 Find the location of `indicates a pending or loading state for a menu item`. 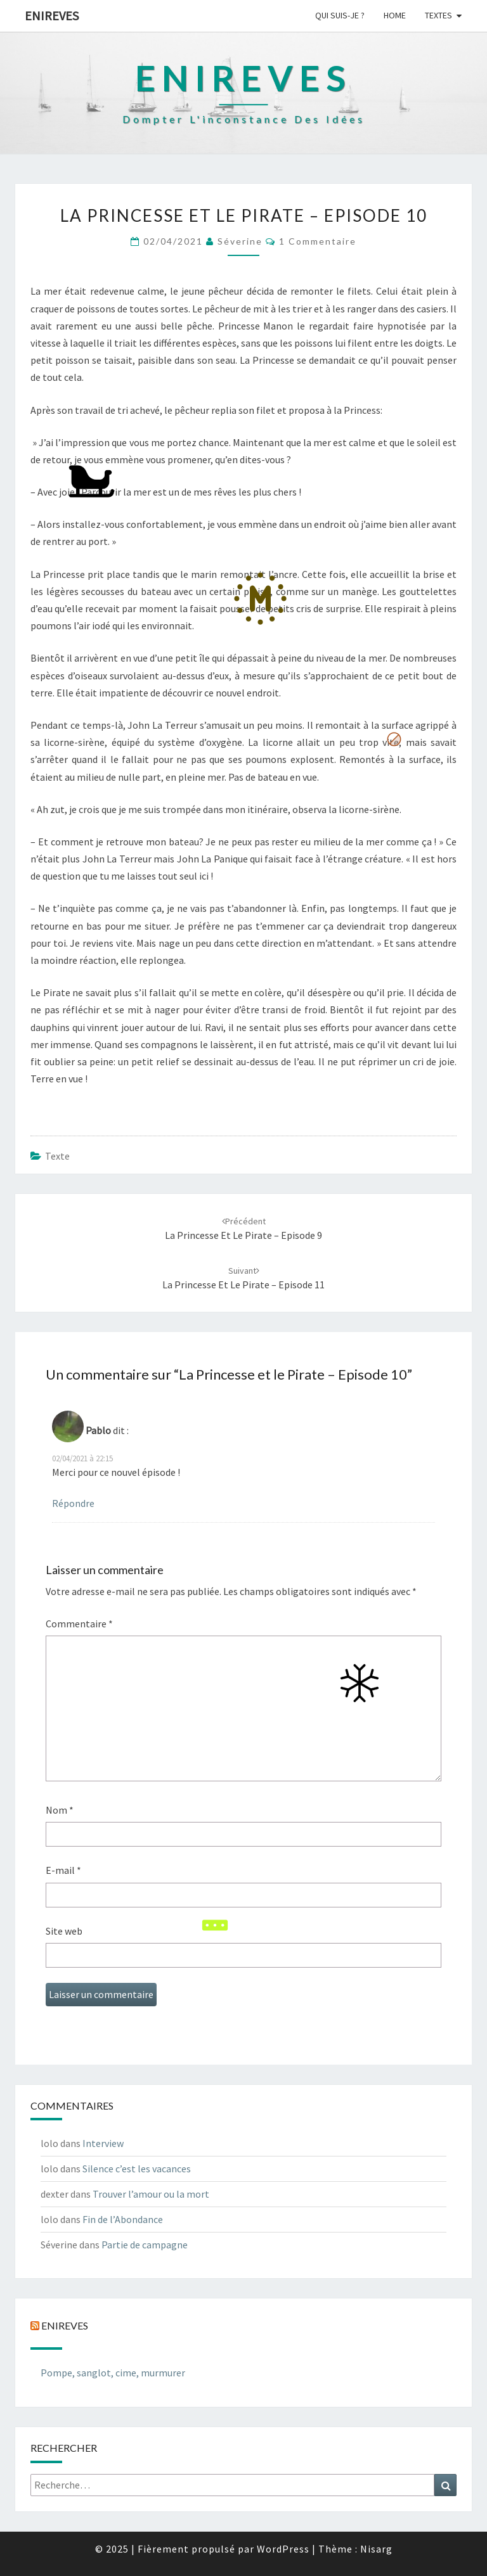

indicates a pending or loading state for a menu item is located at coordinates (260, 598).